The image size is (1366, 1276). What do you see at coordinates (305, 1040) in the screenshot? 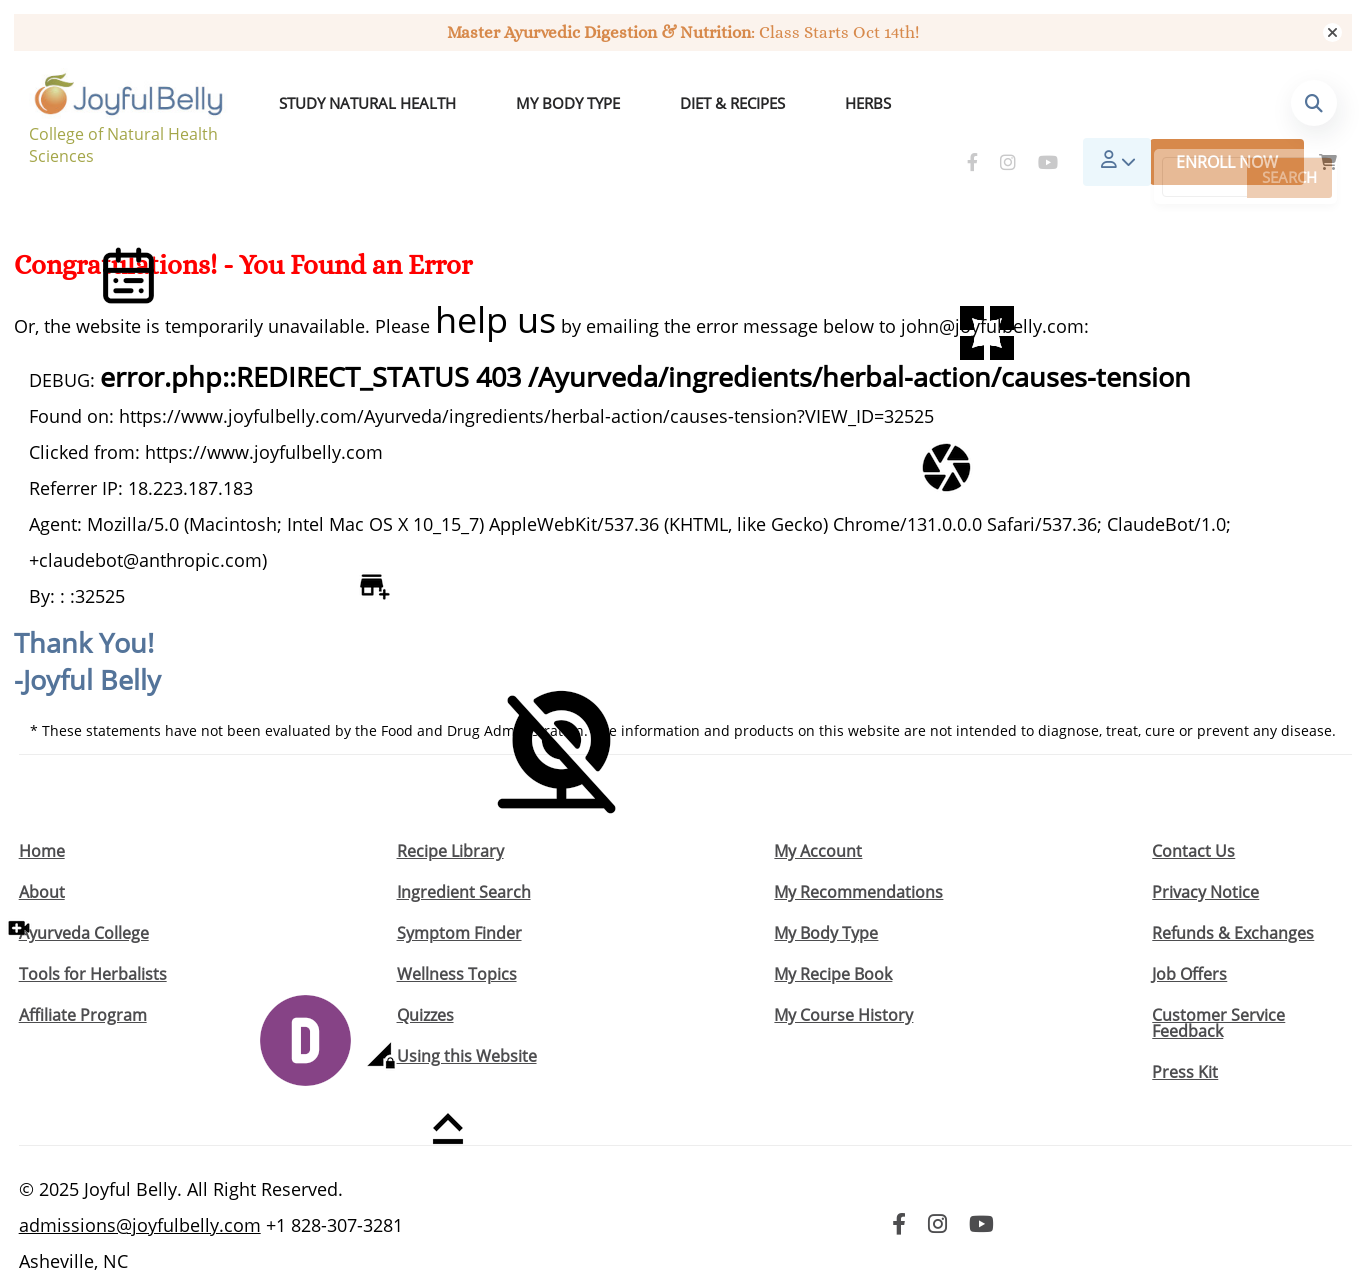
I see `indicates a "D" grade or rating` at bounding box center [305, 1040].